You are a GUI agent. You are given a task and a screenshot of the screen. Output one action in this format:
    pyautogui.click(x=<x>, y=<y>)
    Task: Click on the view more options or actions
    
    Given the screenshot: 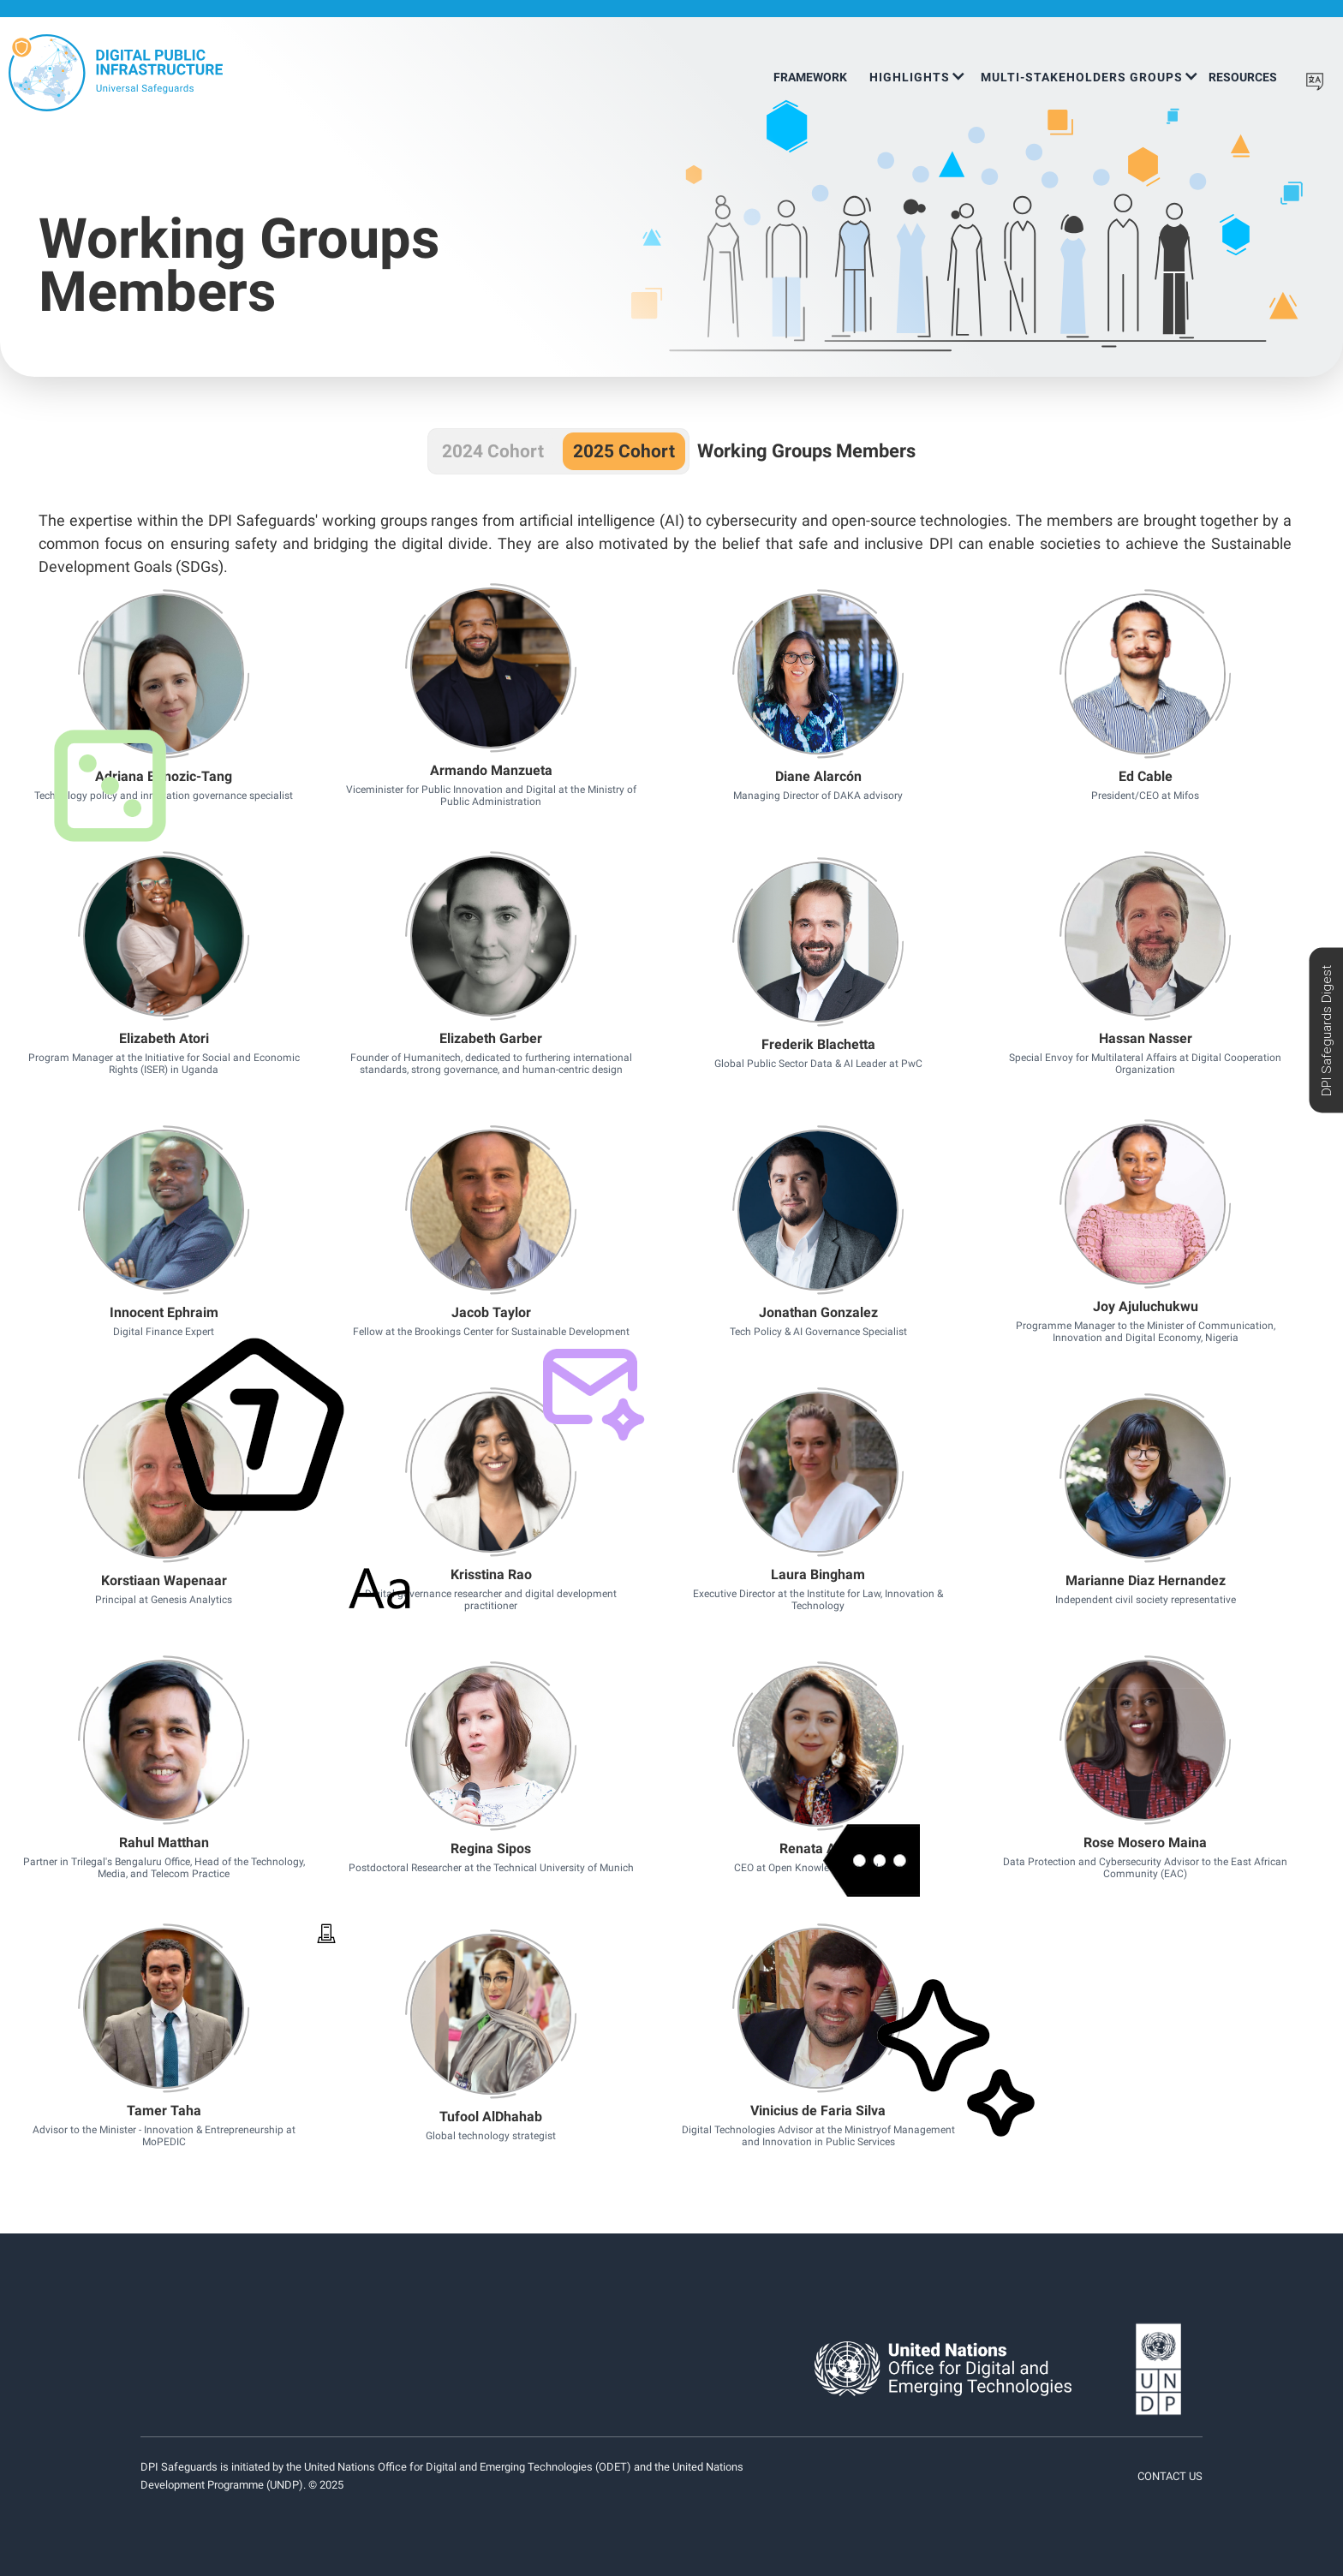 What is the action you would take?
    pyautogui.click(x=871, y=1860)
    